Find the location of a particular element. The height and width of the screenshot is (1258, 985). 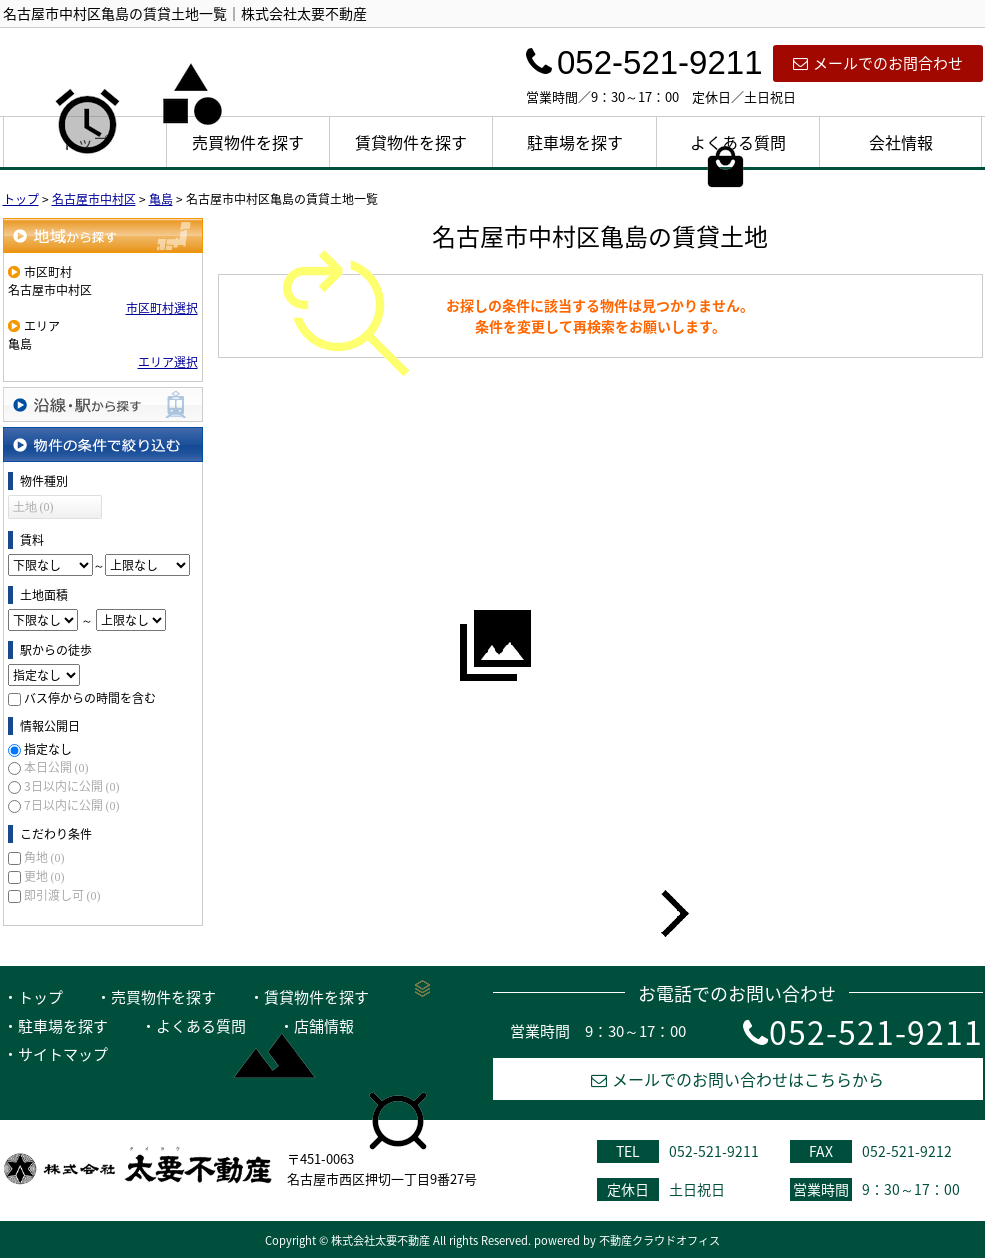

navigate to the next item or screen is located at coordinates (674, 913).